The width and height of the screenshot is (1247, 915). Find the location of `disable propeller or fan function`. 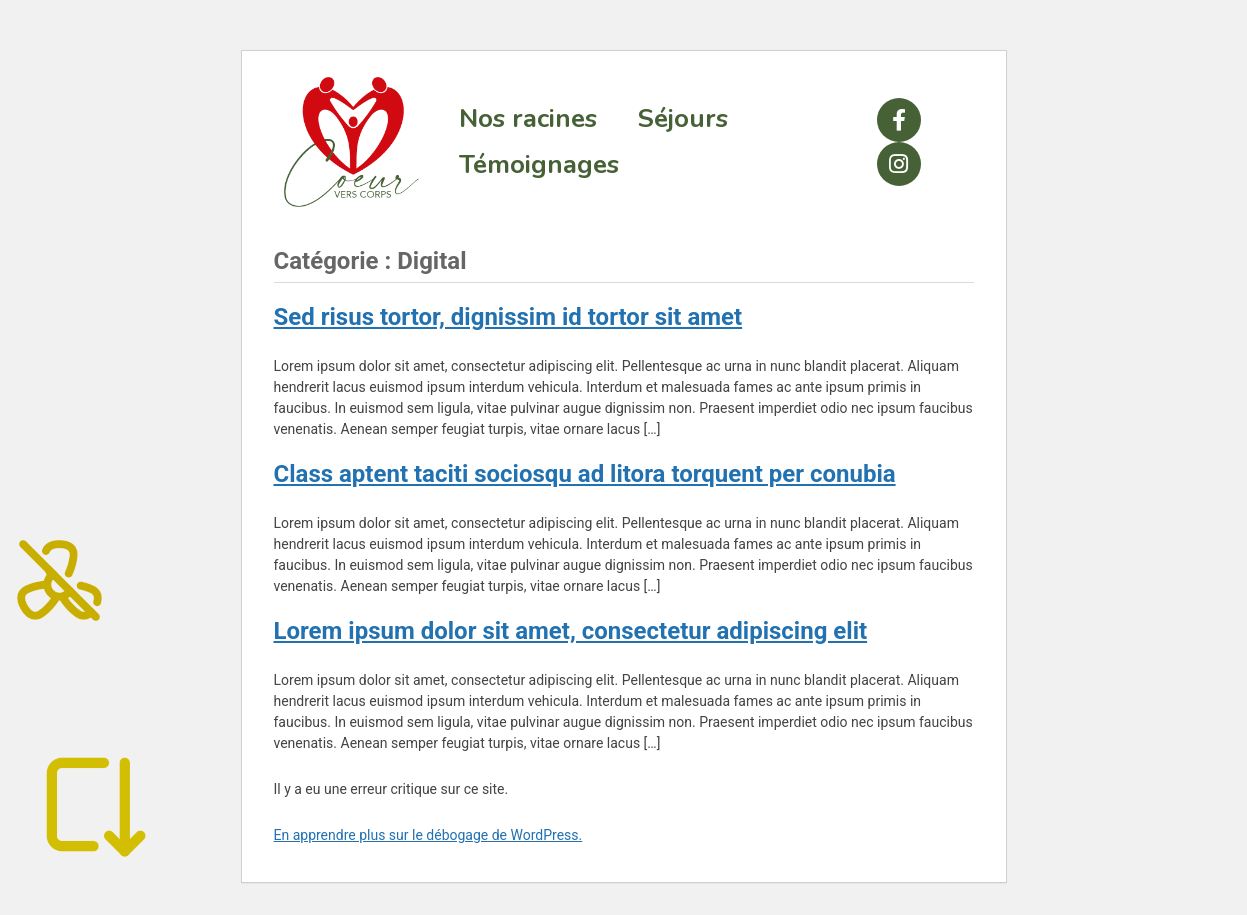

disable propeller or fan function is located at coordinates (59, 580).